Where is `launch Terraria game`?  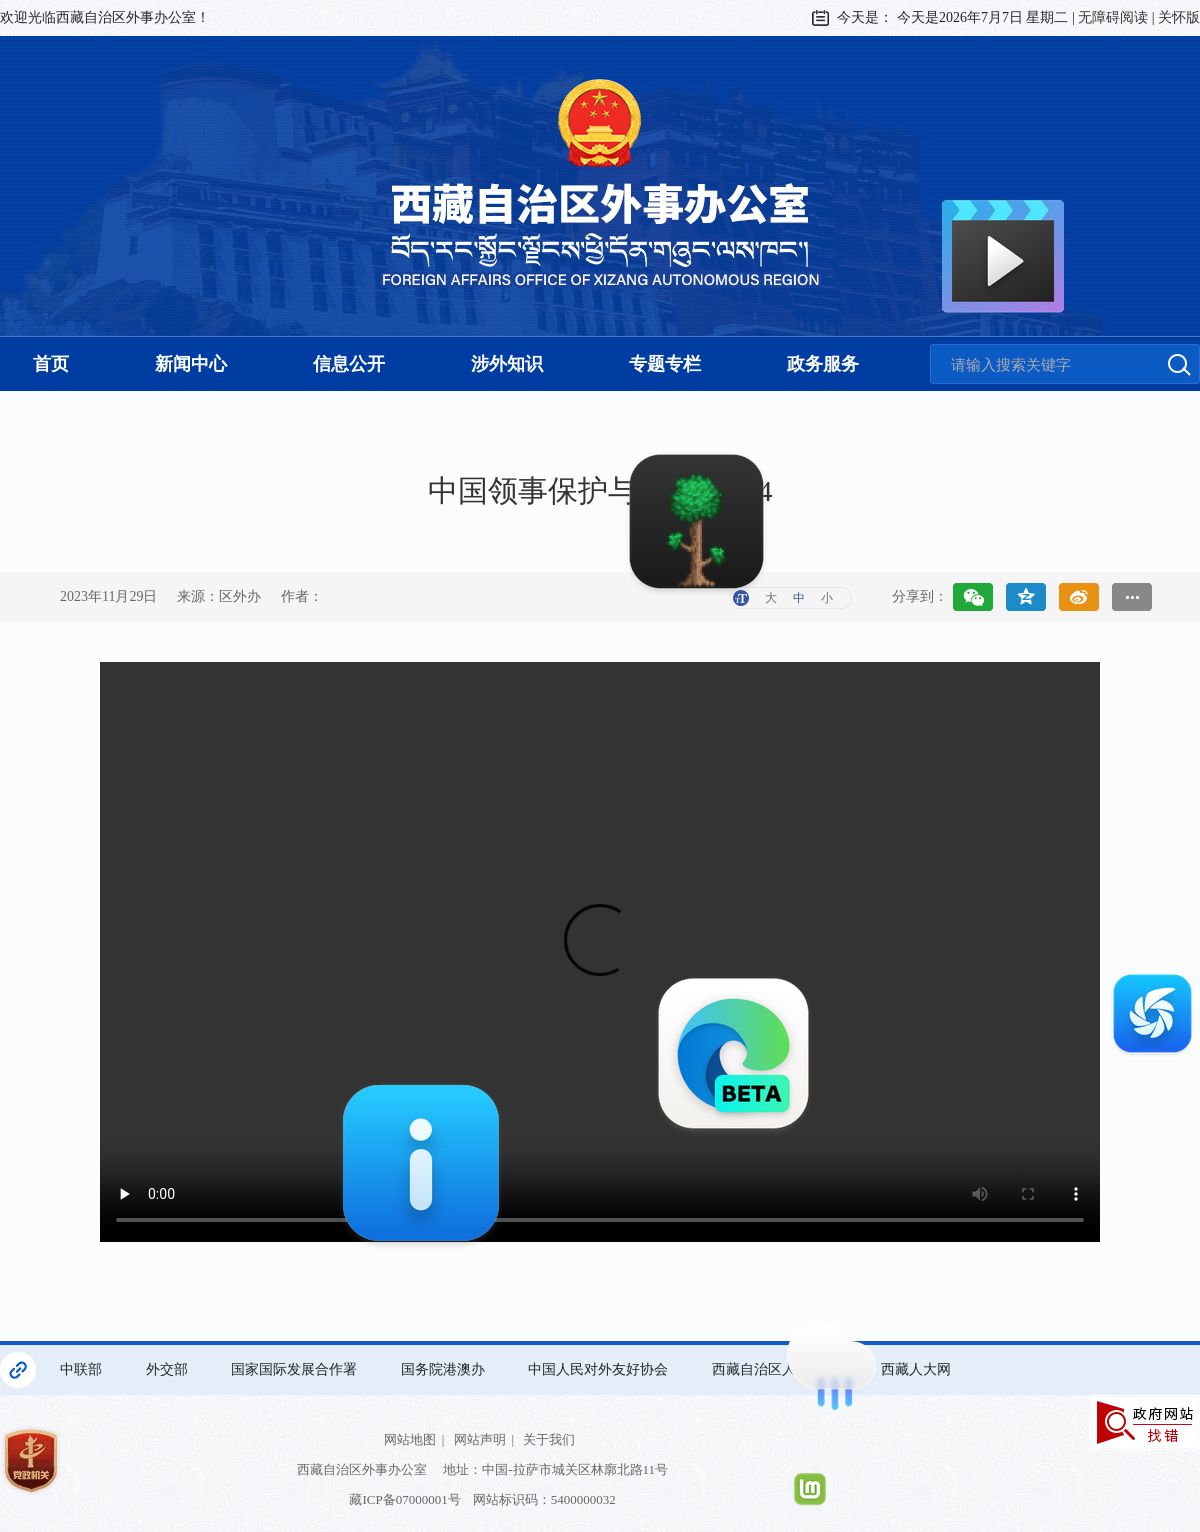 launch Terraria game is located at coordinates (696, 521).